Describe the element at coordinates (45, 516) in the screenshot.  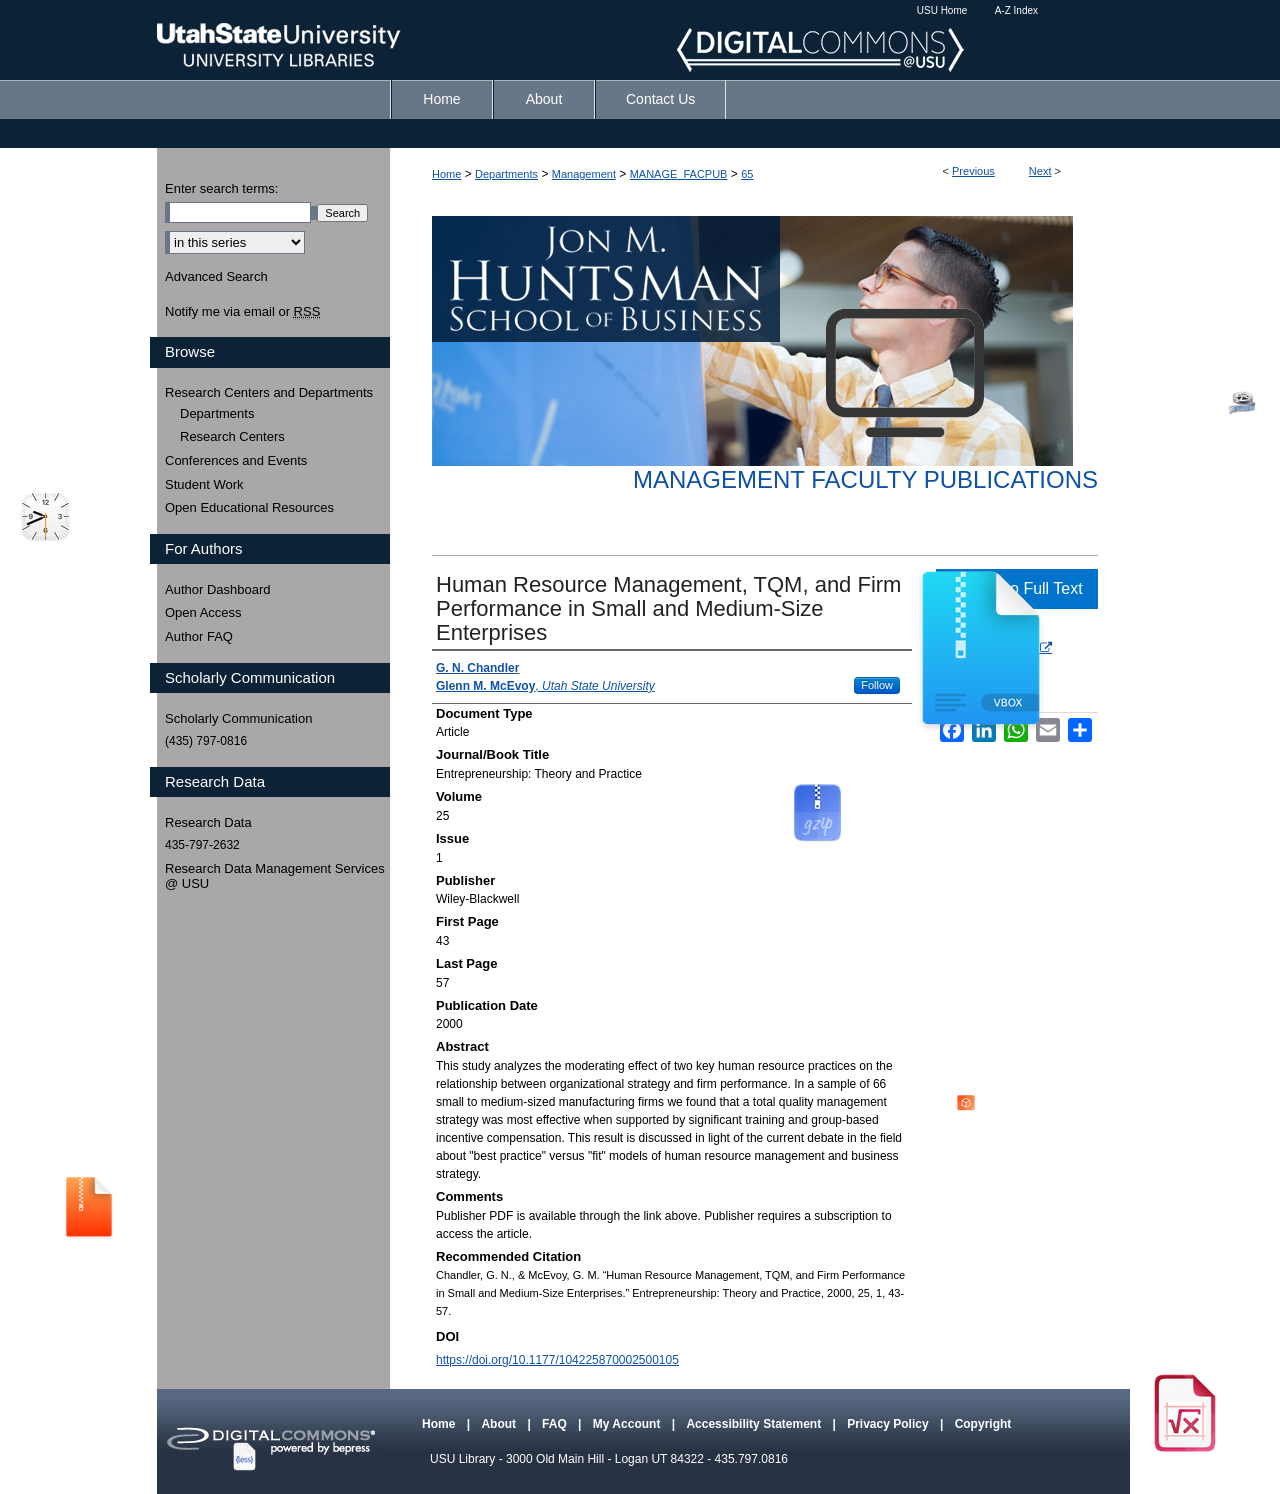
I see `open the clock app` at that location.